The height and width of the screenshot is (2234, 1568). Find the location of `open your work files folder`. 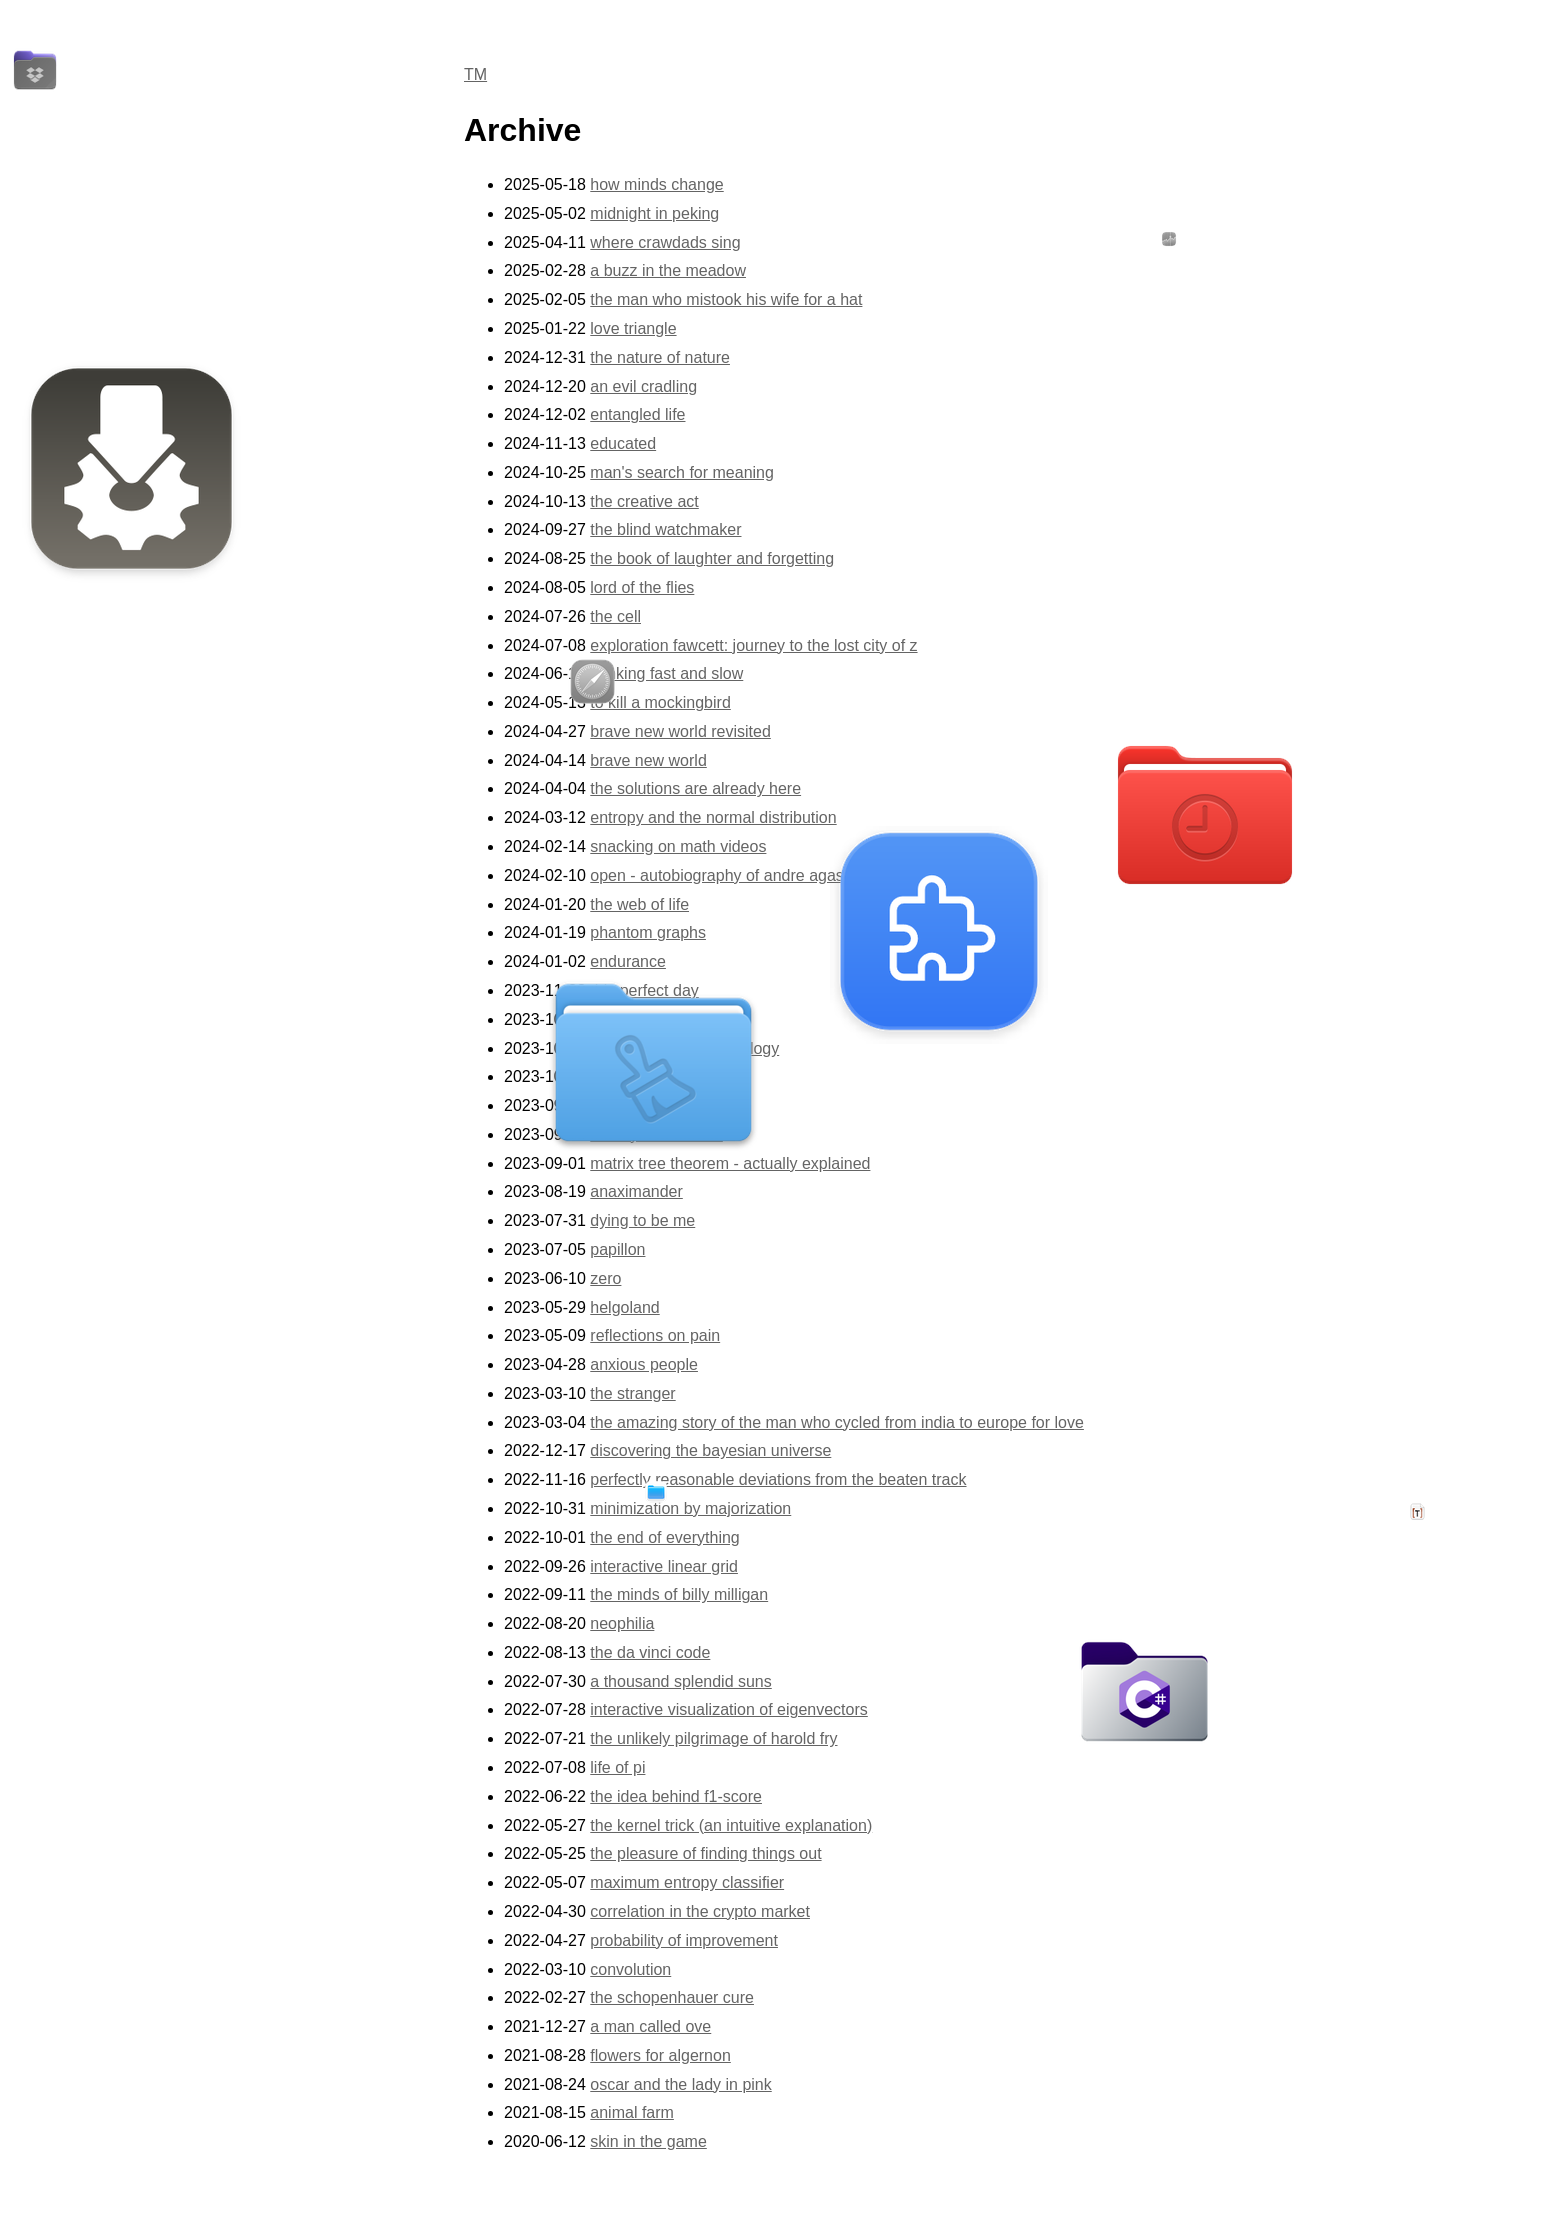

open your work files folder is located at coordinates (653, 1062).